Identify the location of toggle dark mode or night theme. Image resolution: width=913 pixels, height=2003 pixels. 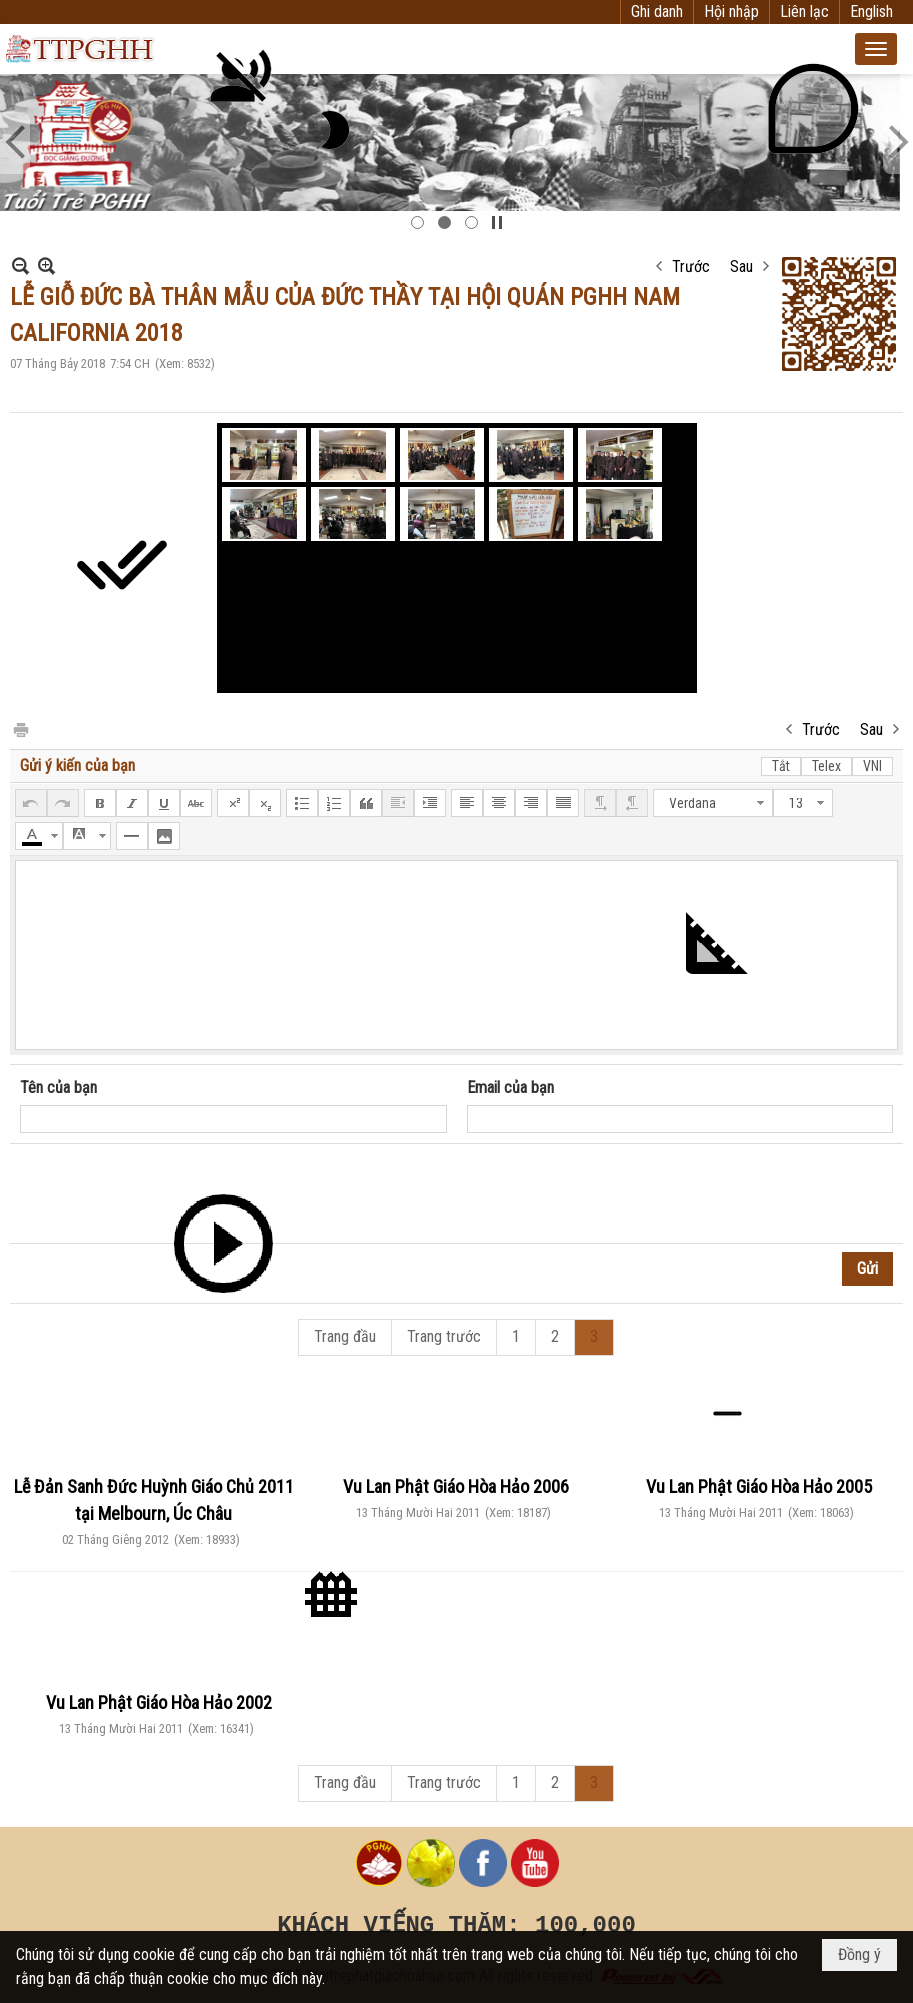
(334, 130).